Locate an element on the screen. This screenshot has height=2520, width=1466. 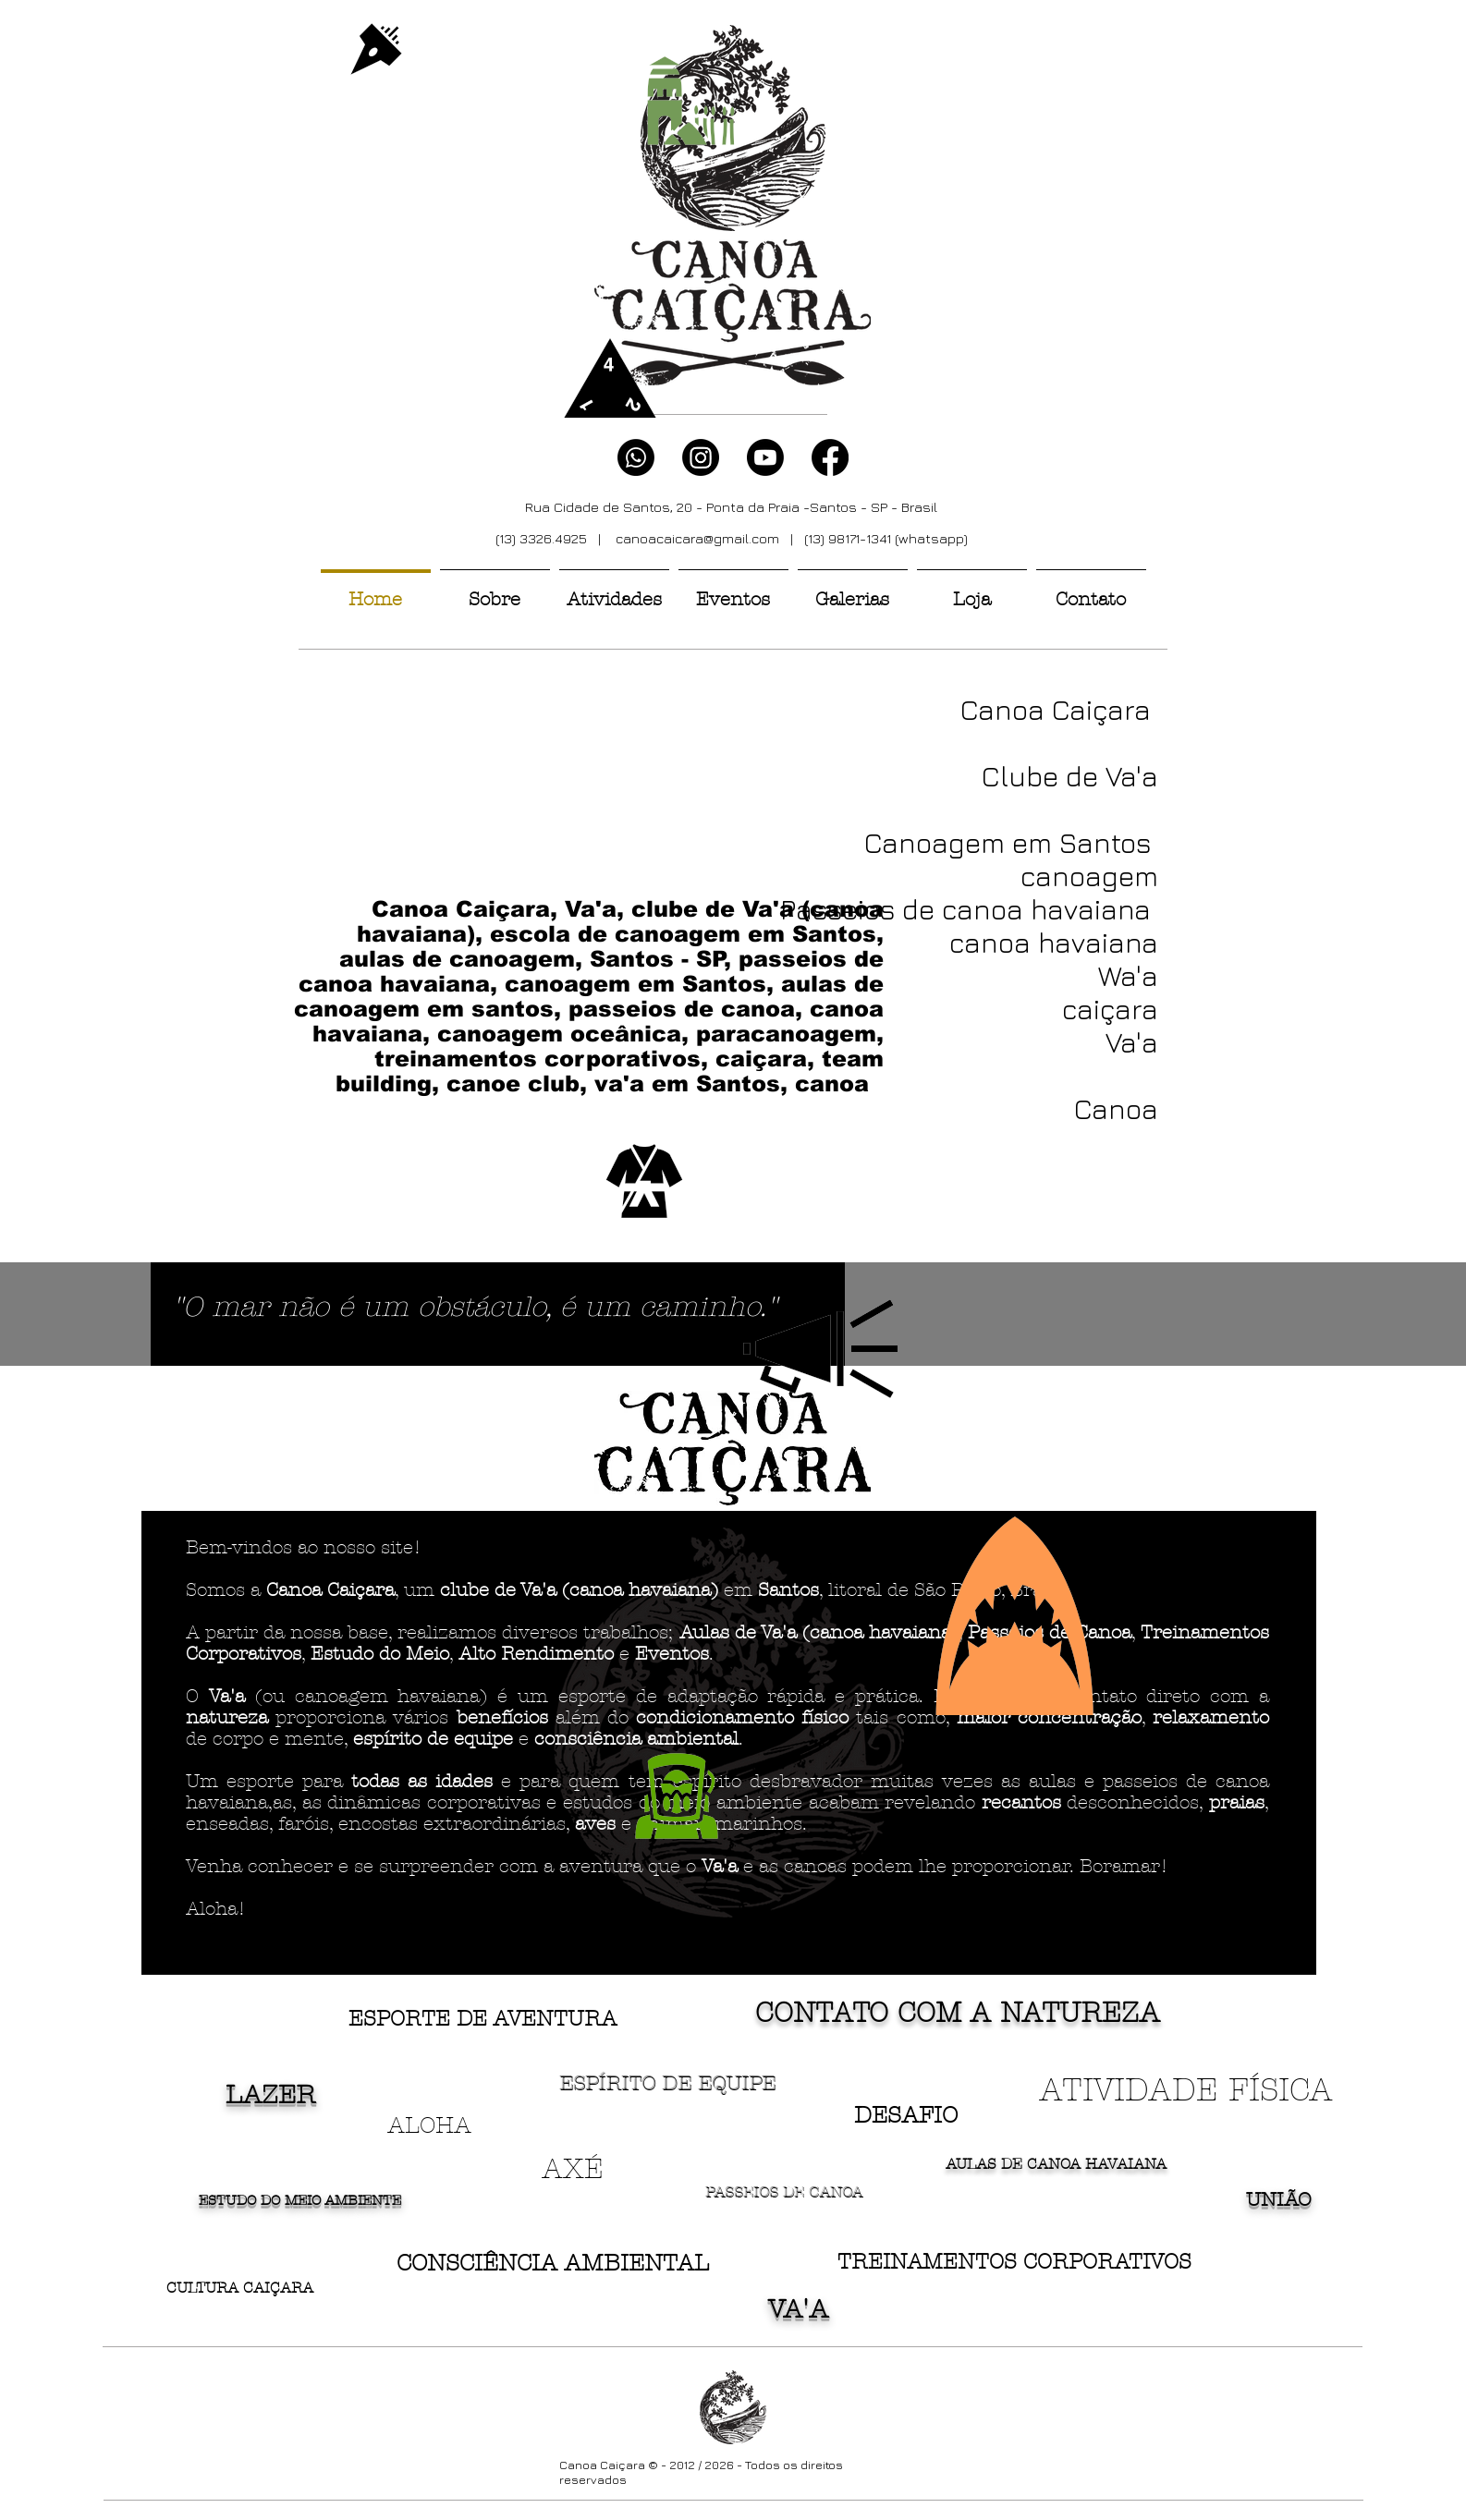
granary or grain storage building in a farming game is located at coordinates (690, 98).